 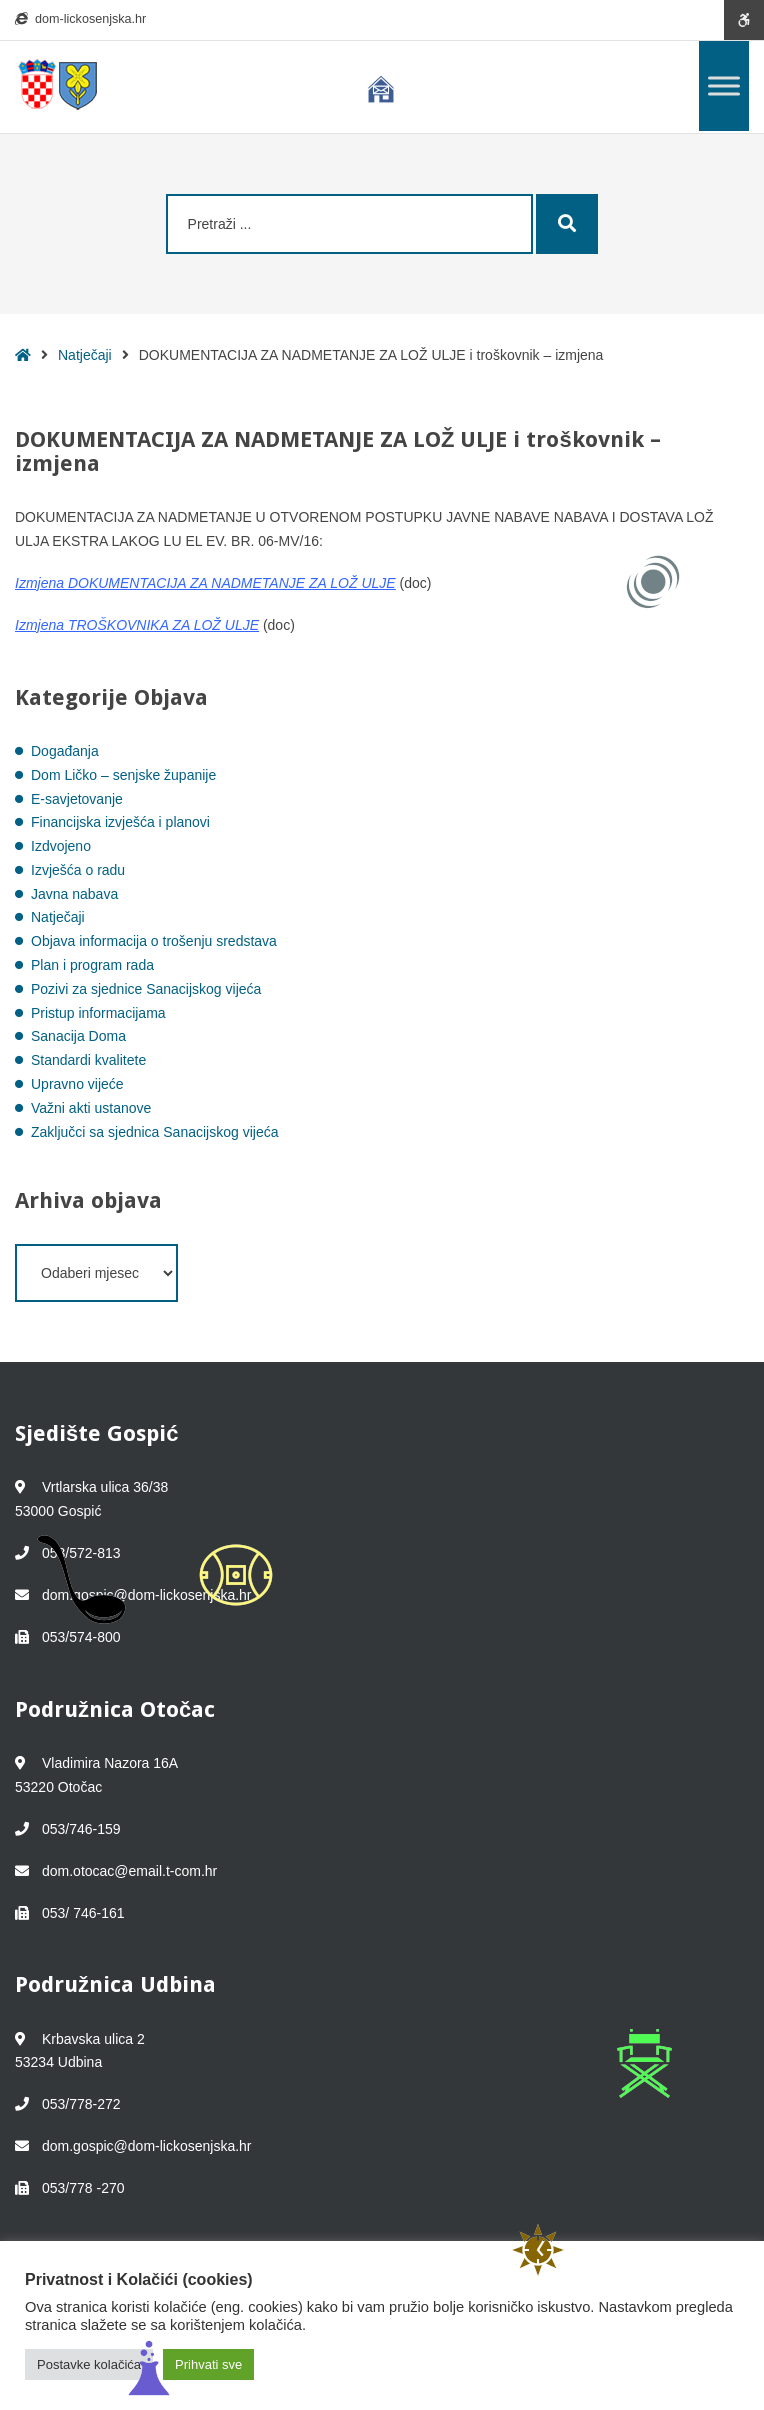 What do you see at coordinates (644, 2063) in the screenshot?
I see `access director or creator mode` at bounding box center [644, 2063].